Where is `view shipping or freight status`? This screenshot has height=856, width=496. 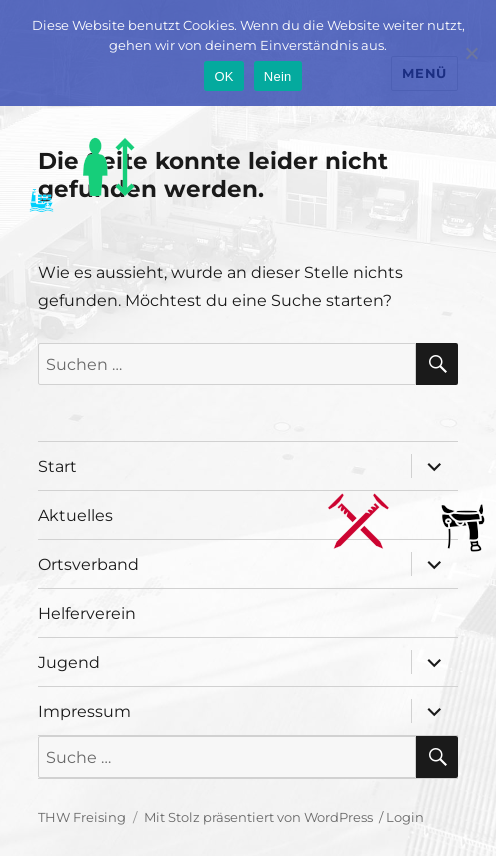 view shipping or freight status is located at coordinates (41, 200).